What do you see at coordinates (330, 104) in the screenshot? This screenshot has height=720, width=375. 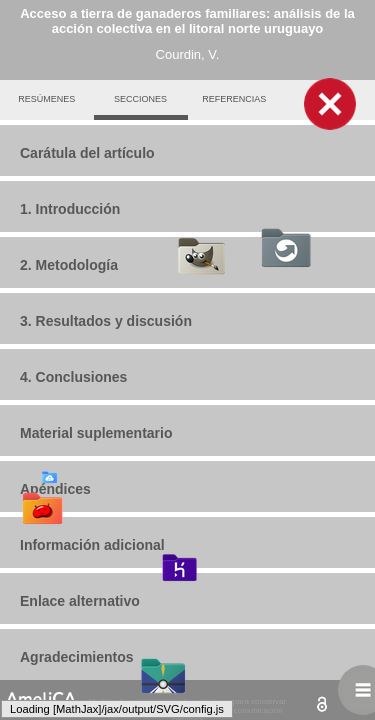 I see `close the current window` at bounding box center [330, 104].